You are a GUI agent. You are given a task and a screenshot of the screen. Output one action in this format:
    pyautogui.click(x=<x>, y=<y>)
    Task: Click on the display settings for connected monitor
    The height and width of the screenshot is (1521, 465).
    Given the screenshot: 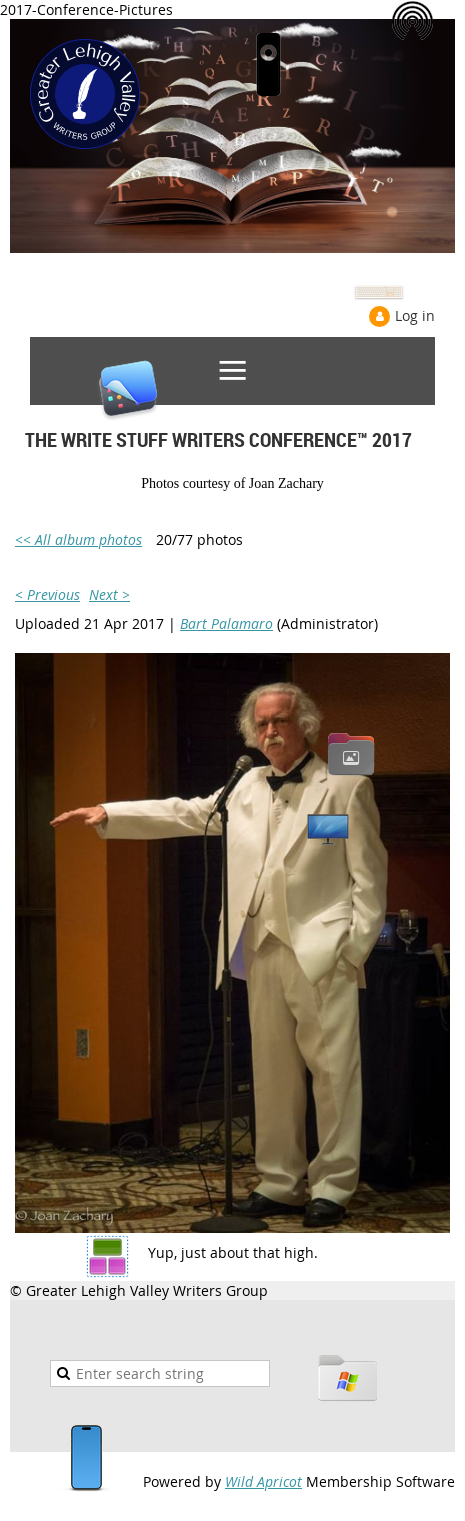 What is the action you would take?
    pyautogui.click(x=328, y=825)
    